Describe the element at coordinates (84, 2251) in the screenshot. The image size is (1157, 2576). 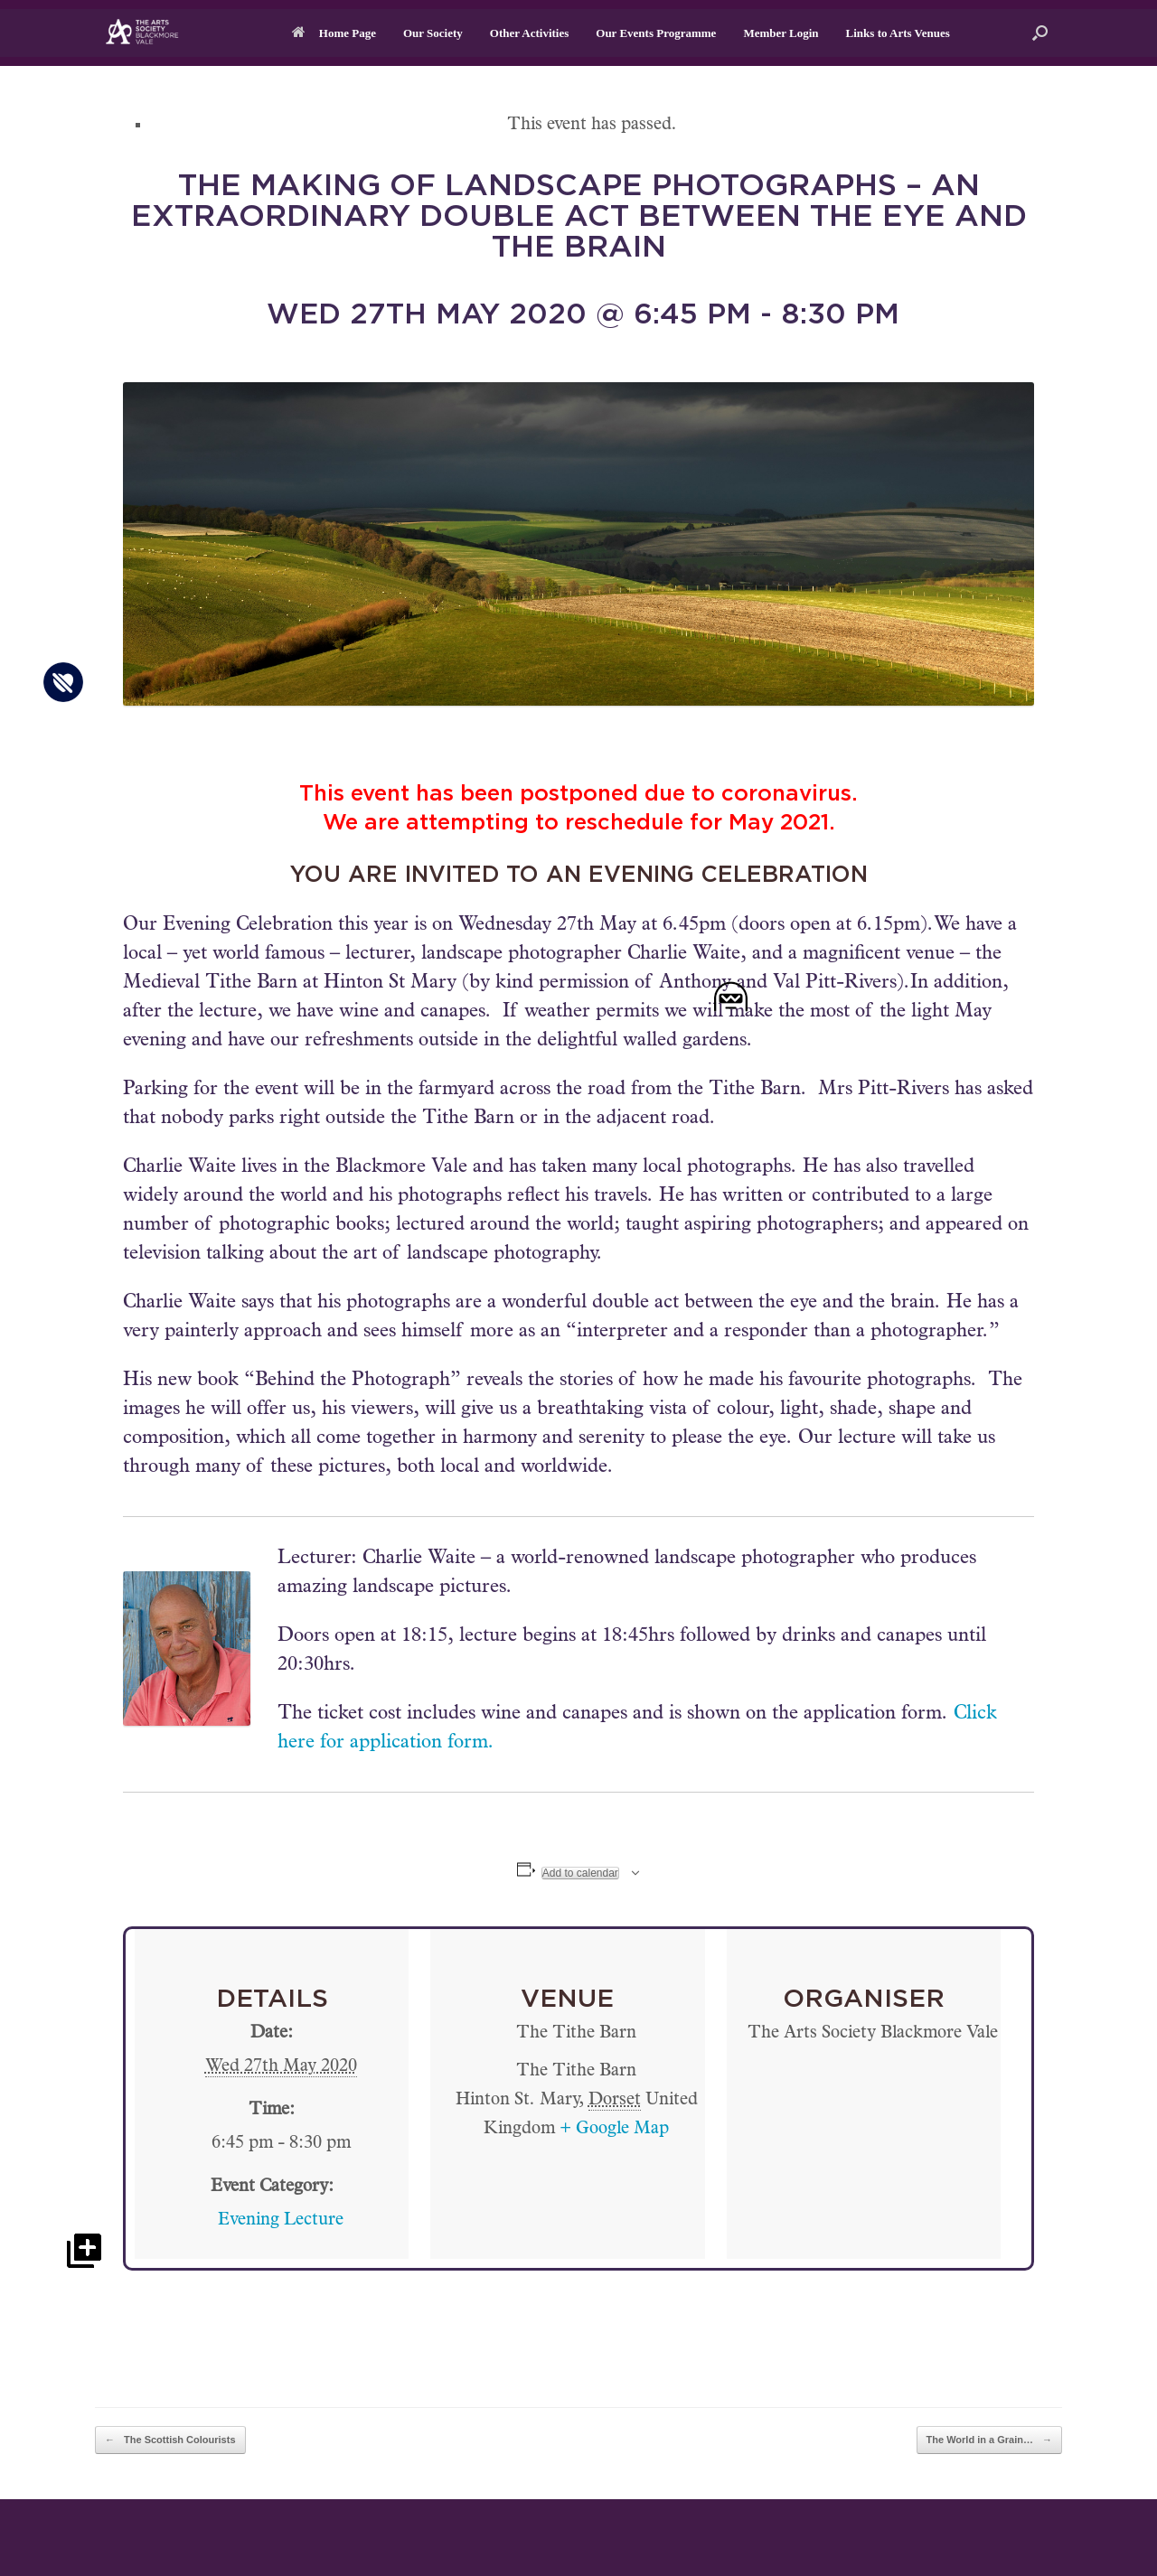
I see `add to your library` at that location.